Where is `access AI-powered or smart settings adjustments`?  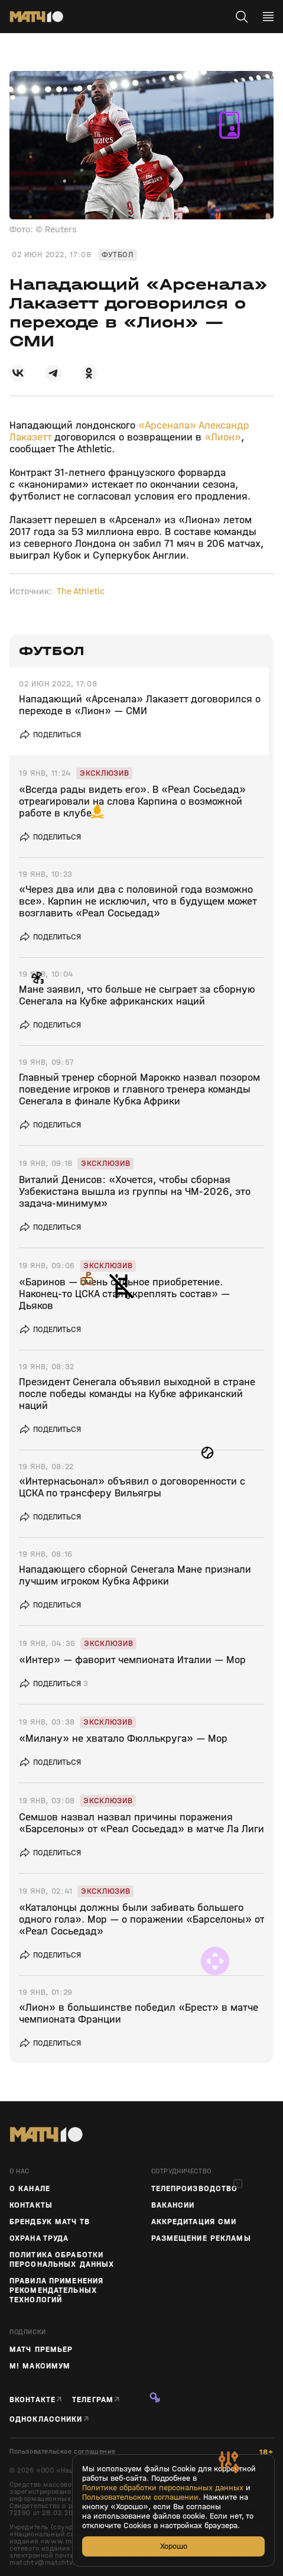
access AI-powered or smart settings adjustments is located at coordinates (228, 2461).